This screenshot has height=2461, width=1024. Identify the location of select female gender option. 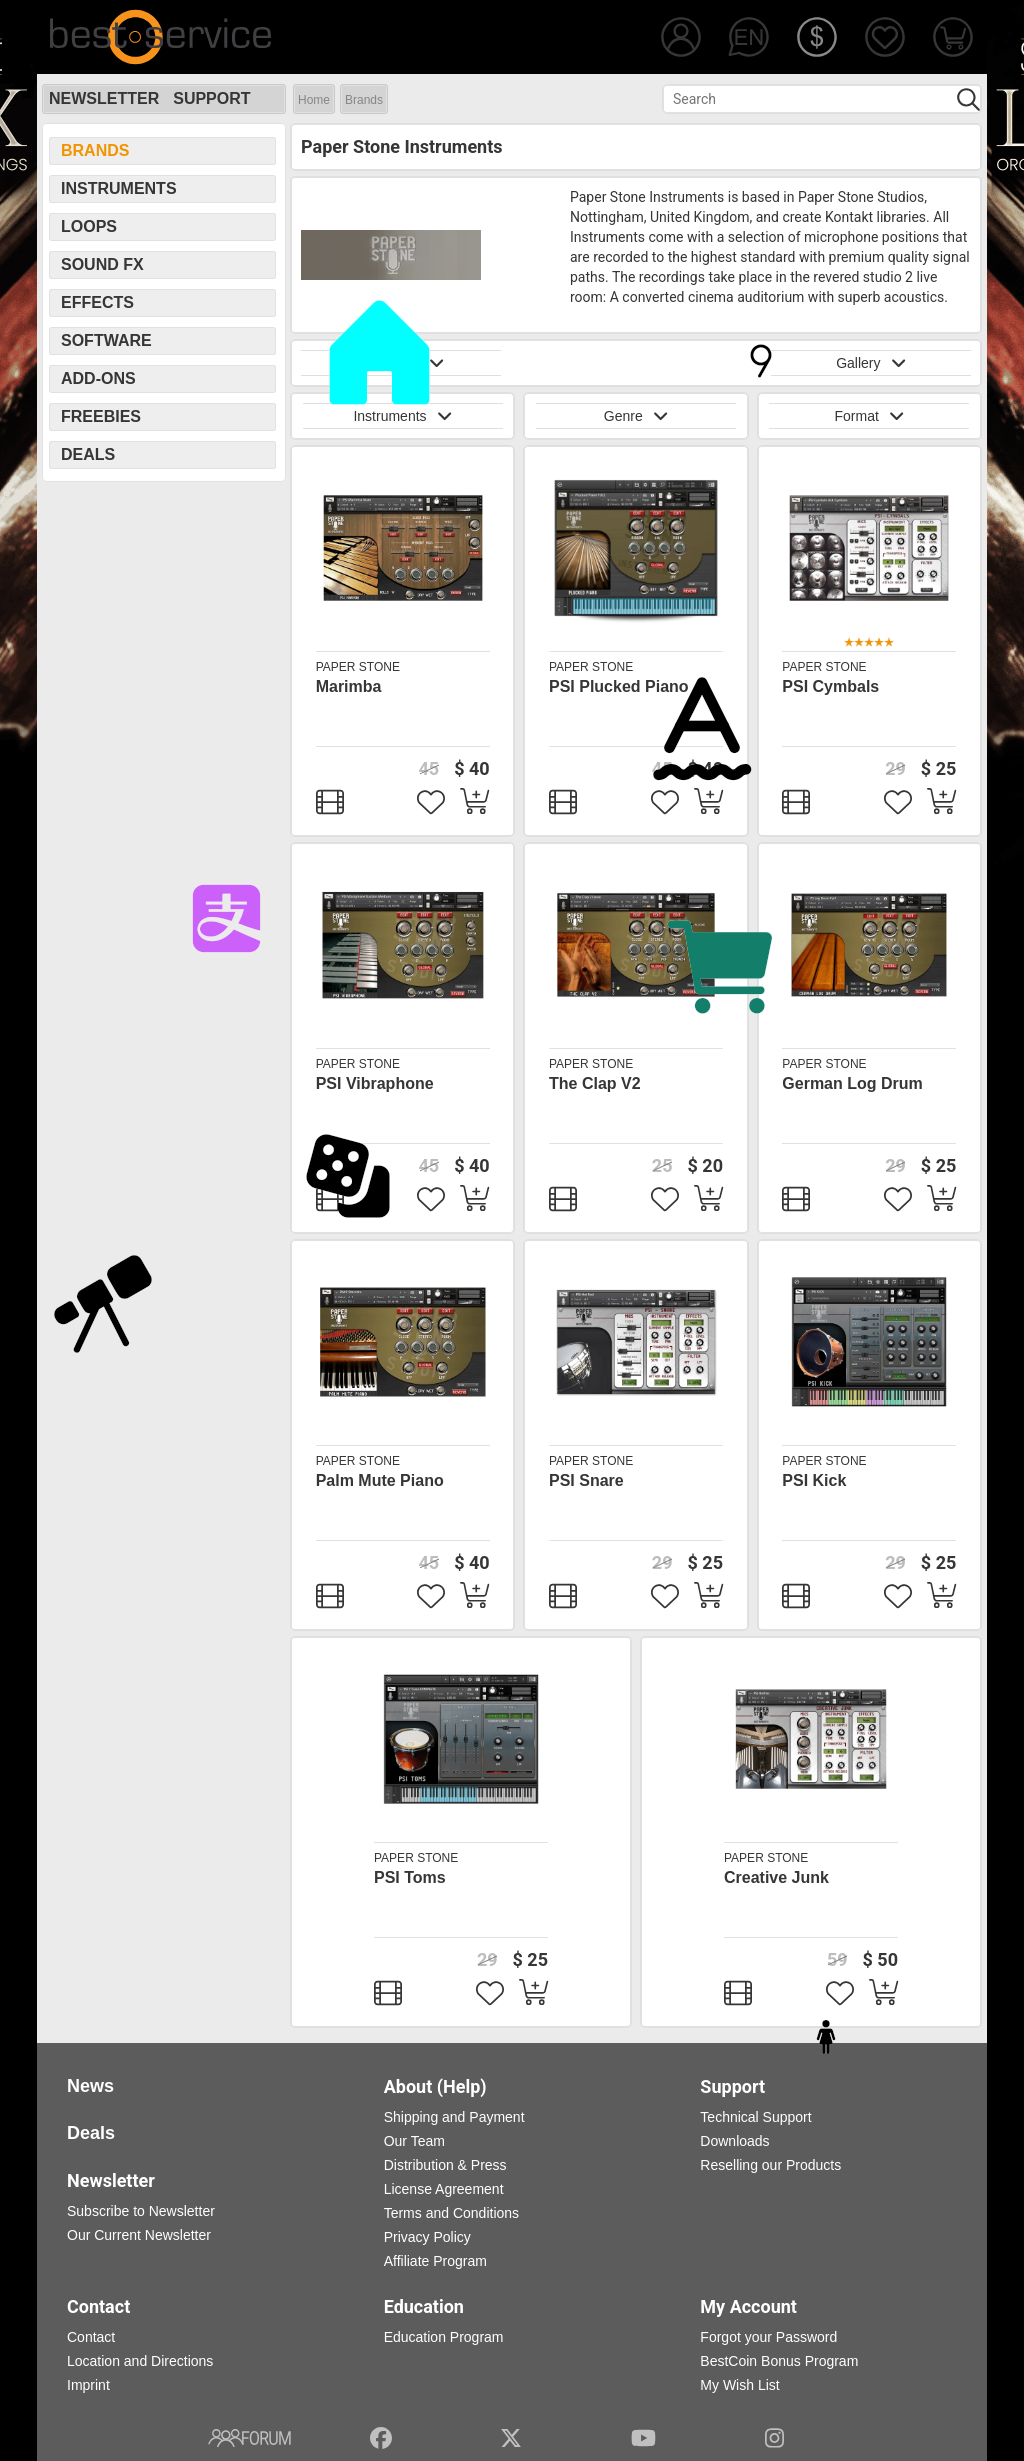
(826, 2037).